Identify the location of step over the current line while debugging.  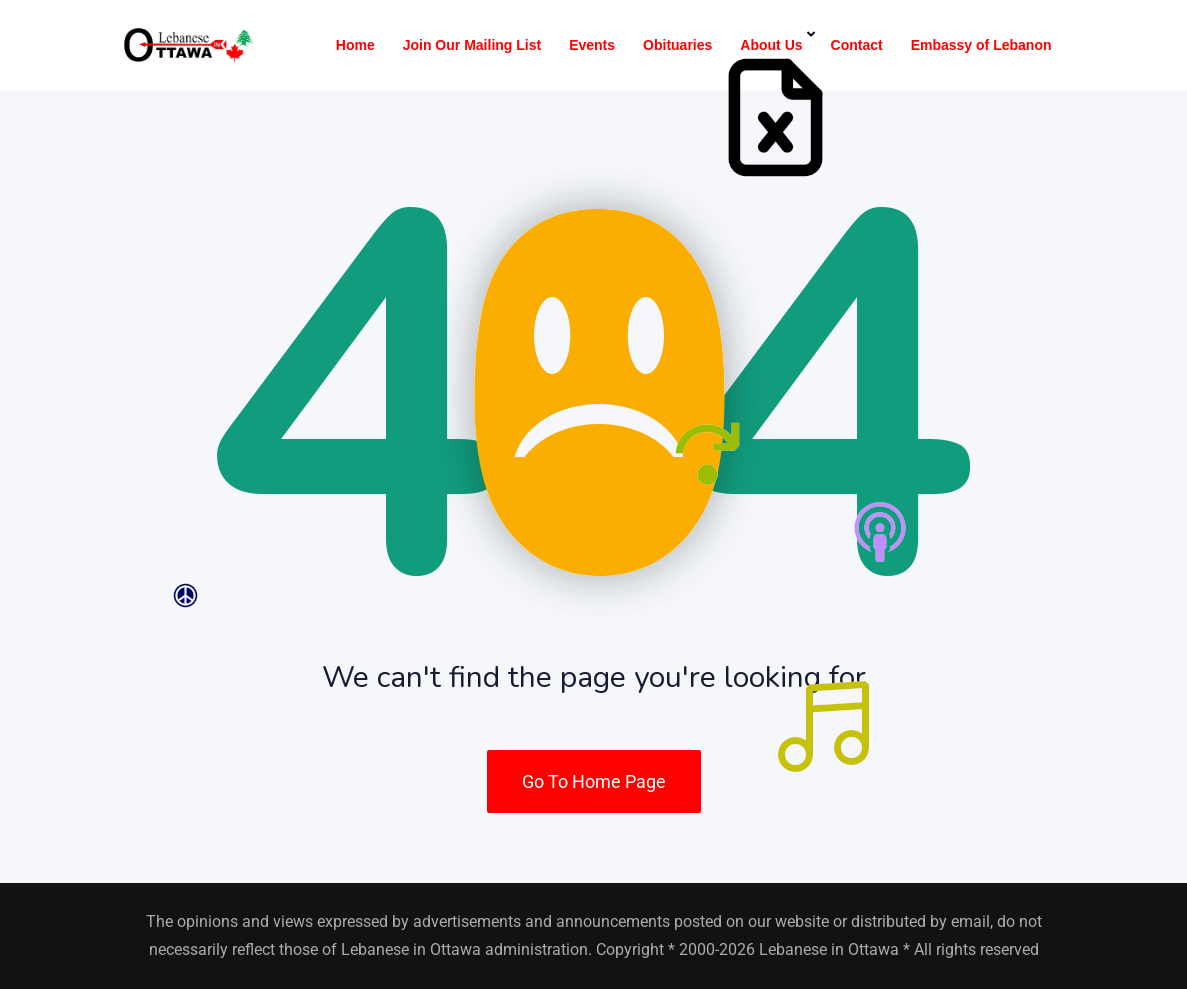
(707, 454).